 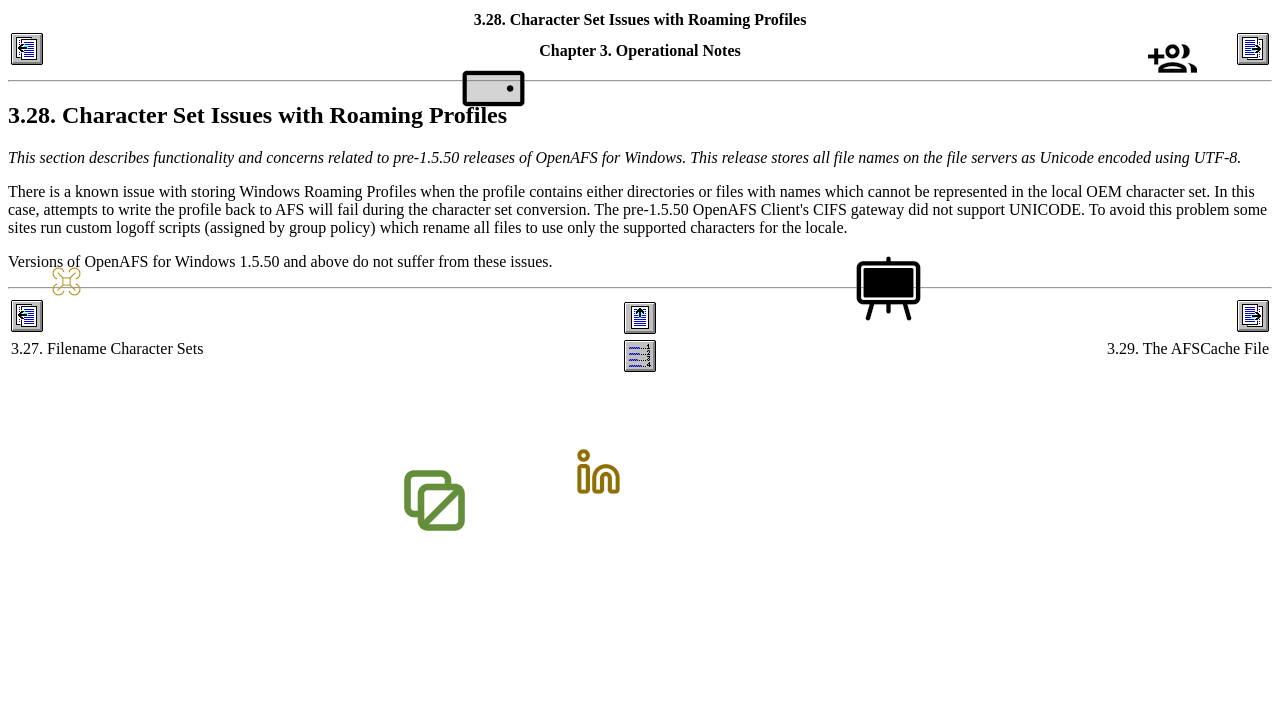 What do you see at coordinates (598, 472) in the screenshot?
I see `connect with linkedin` at bounding box center [598, 472].